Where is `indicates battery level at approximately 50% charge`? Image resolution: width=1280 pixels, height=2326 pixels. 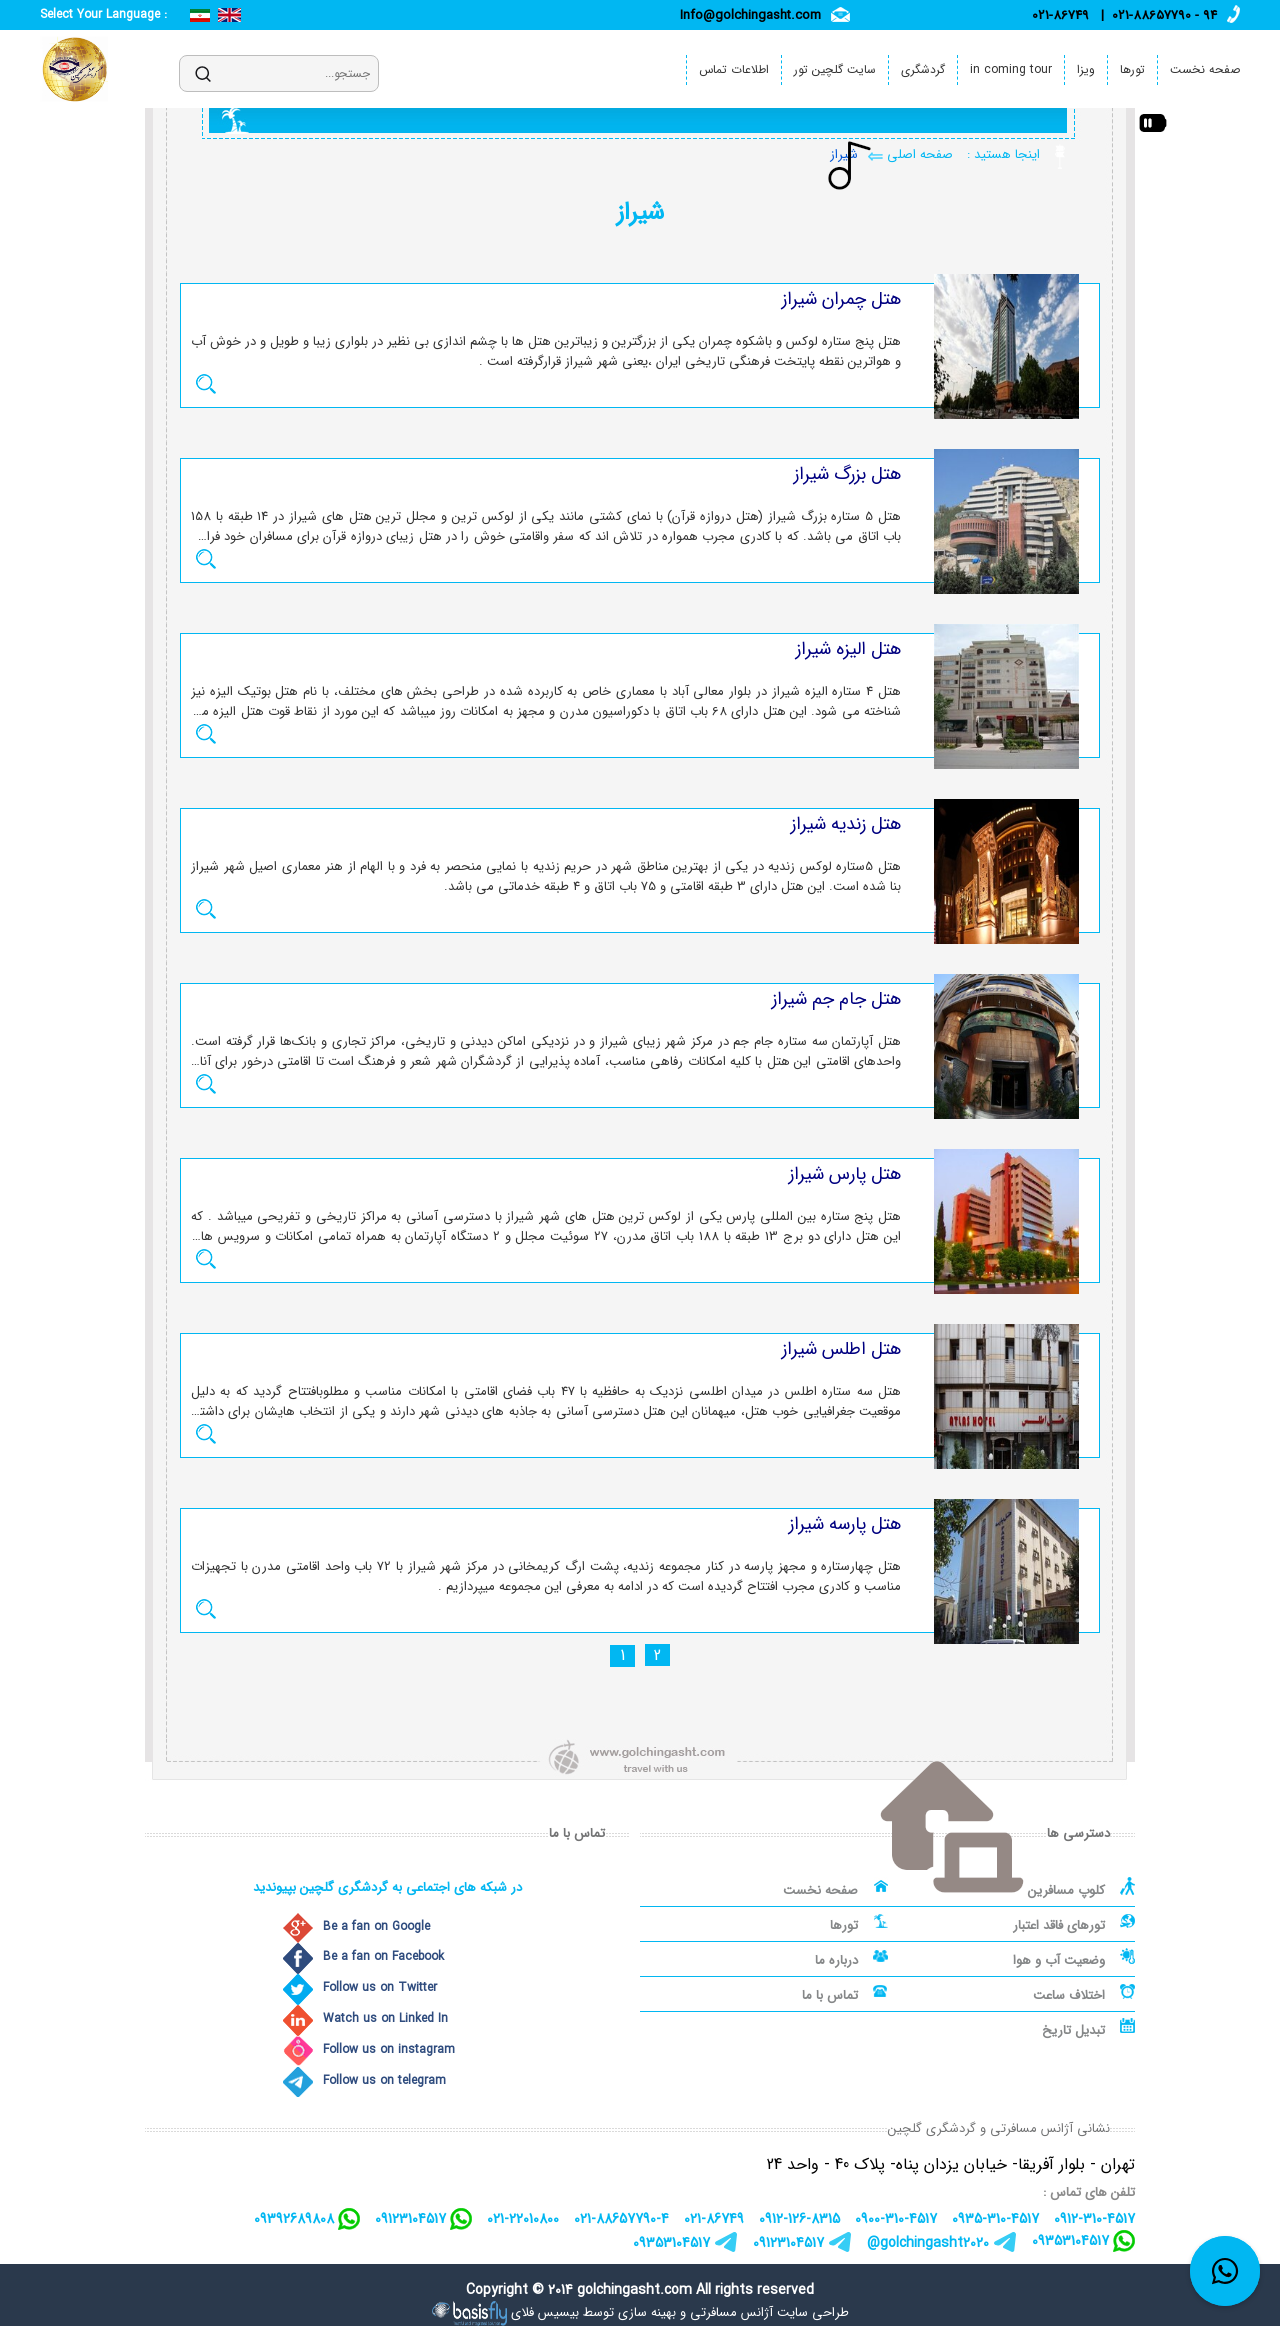 indicates battery level at approximately 50% charge is located at coordinates (1153, 123).